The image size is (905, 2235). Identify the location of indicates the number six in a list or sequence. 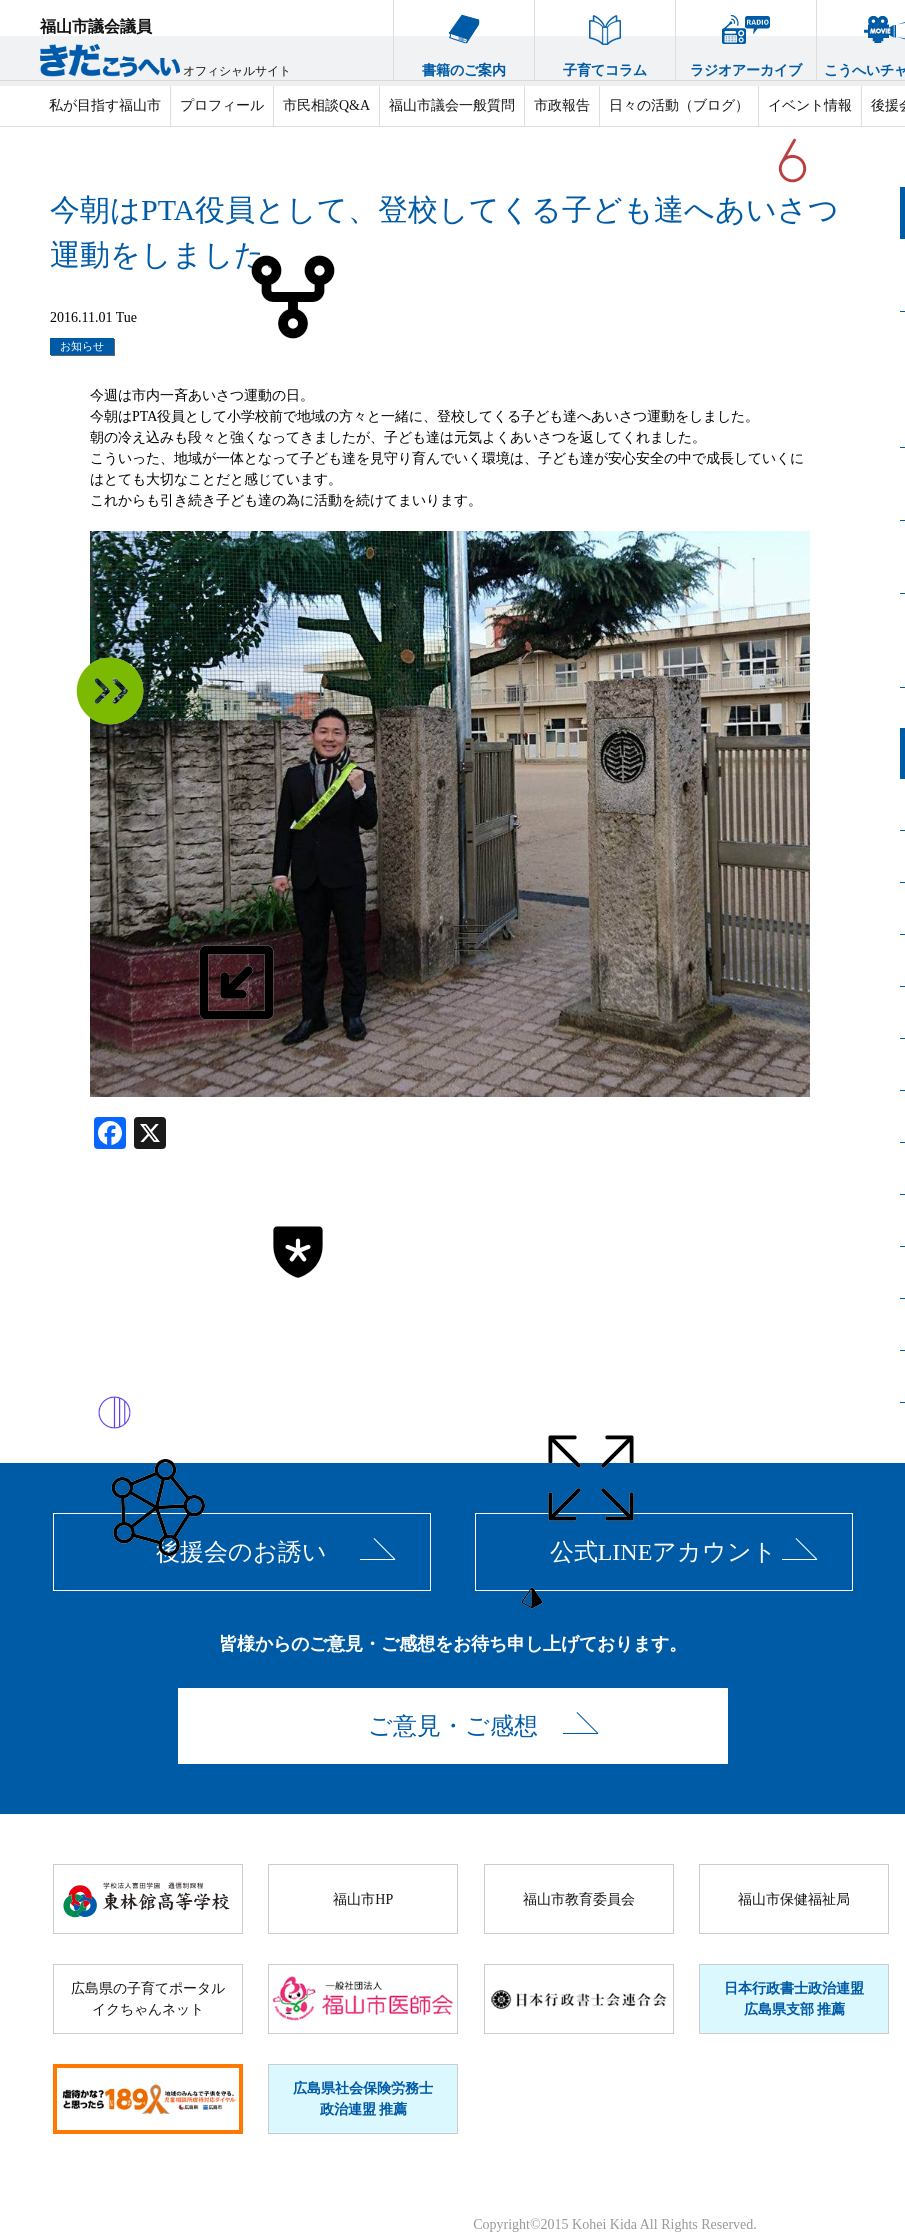
(792, 160).